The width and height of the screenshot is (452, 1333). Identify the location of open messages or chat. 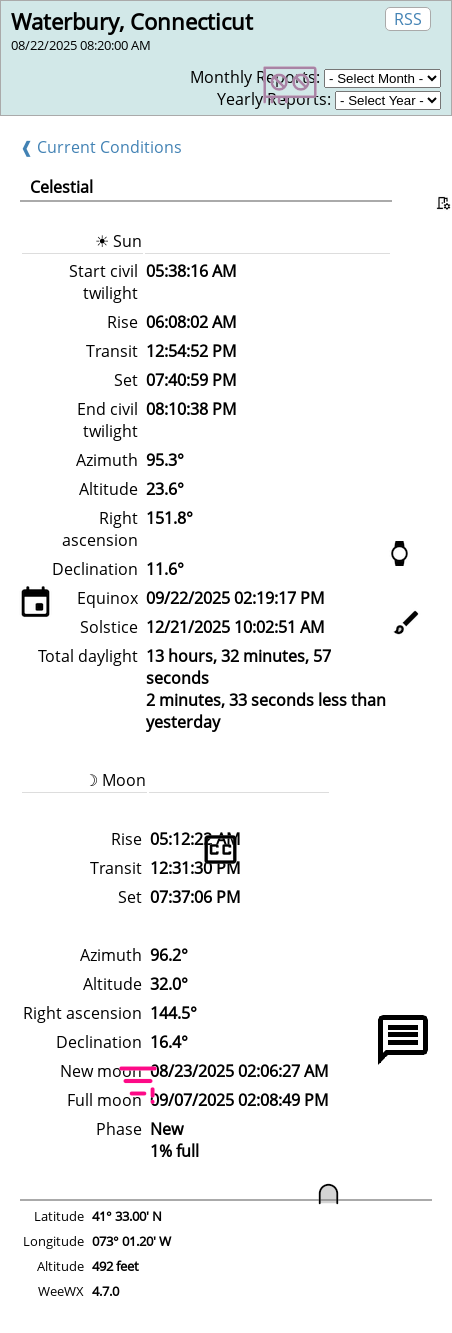
(403, 1040).